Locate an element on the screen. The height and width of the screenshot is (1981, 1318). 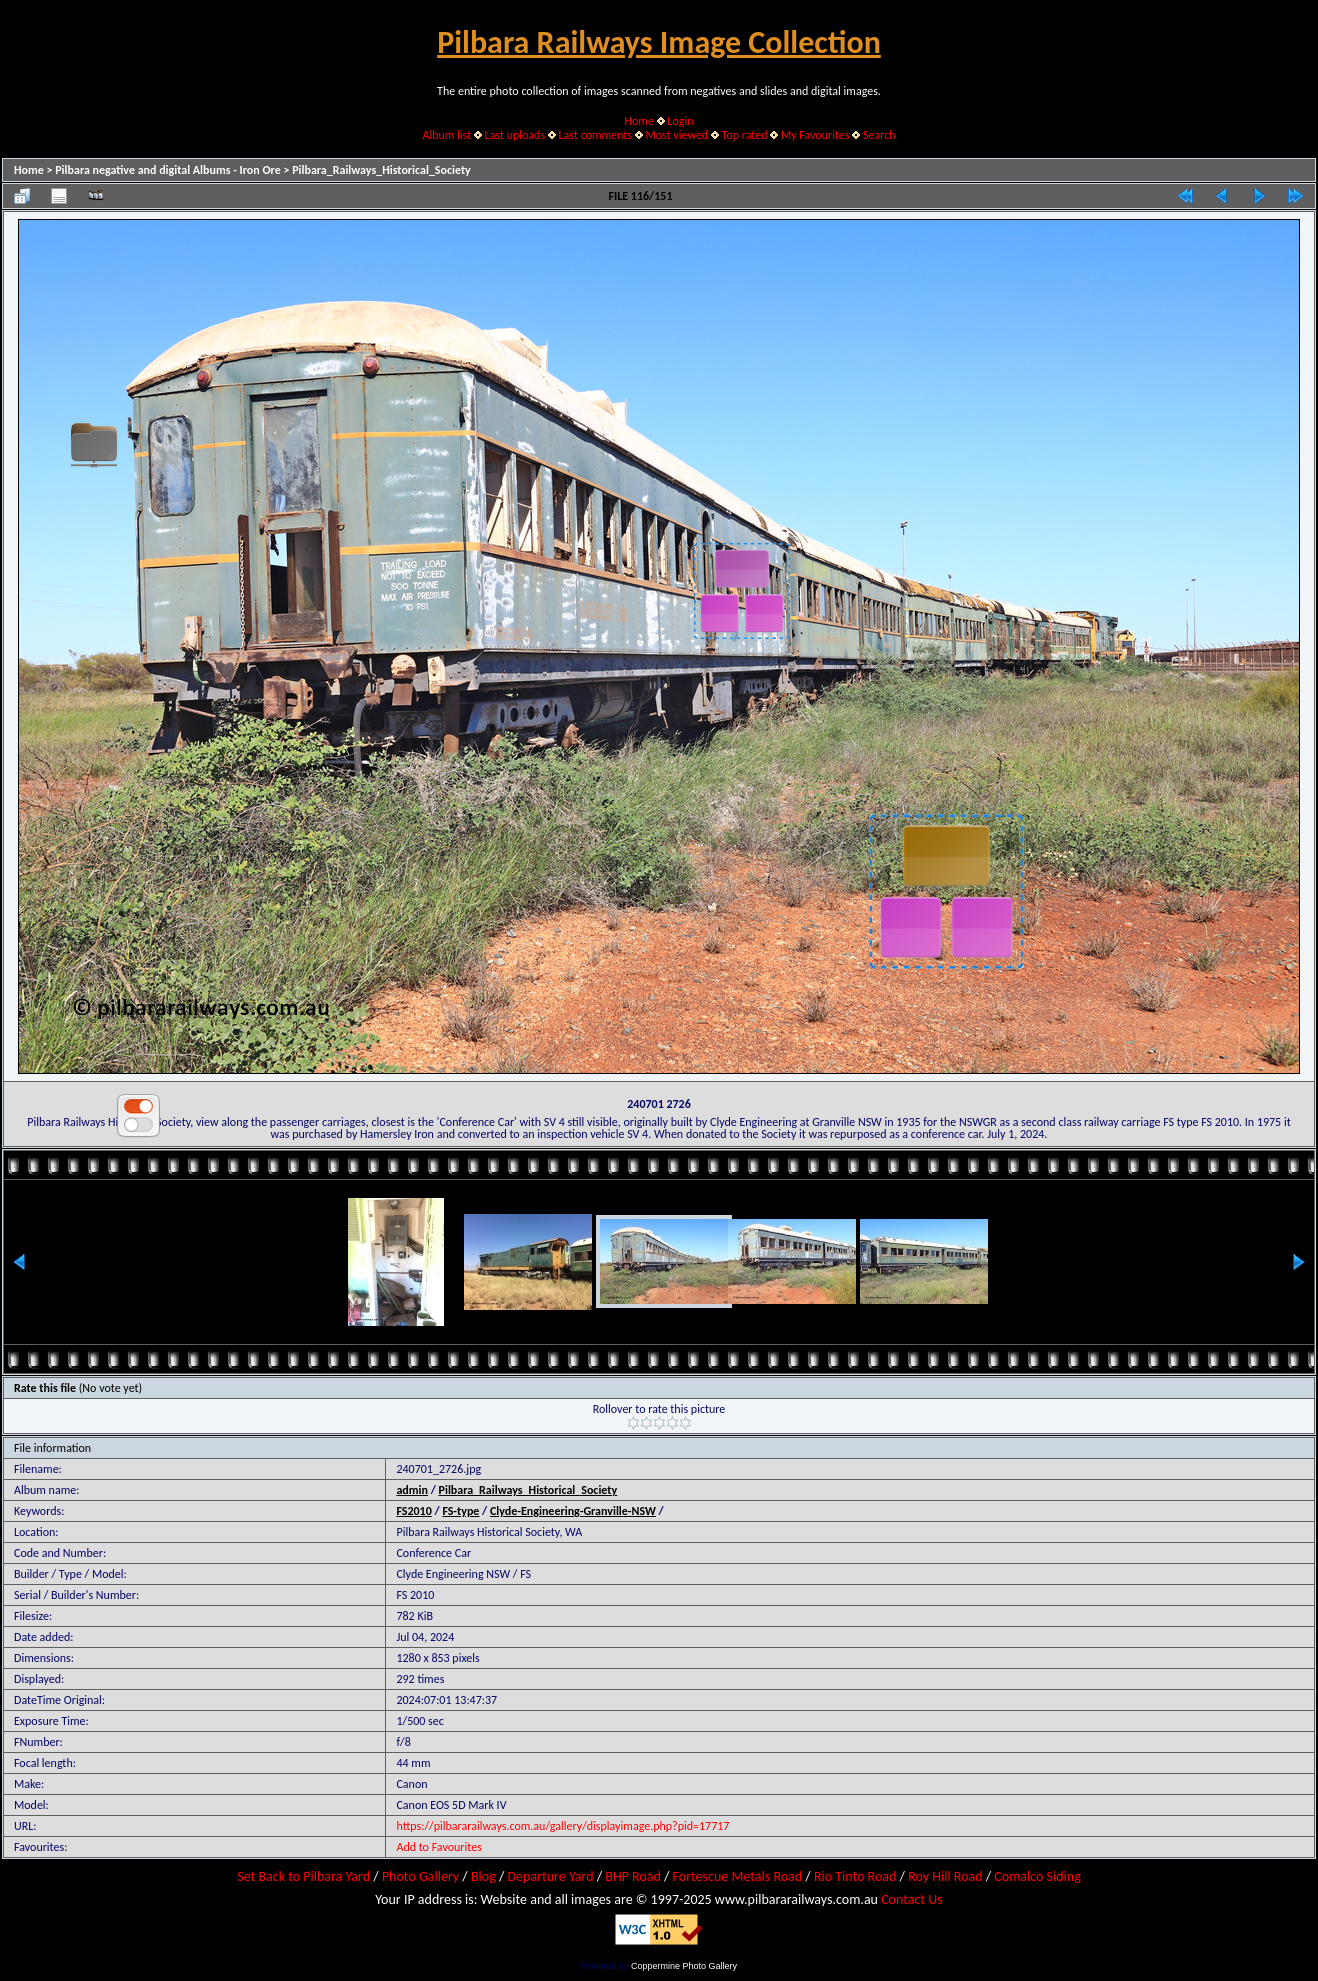
open unity tweak tool settings is located at coordinates (138, 1115).